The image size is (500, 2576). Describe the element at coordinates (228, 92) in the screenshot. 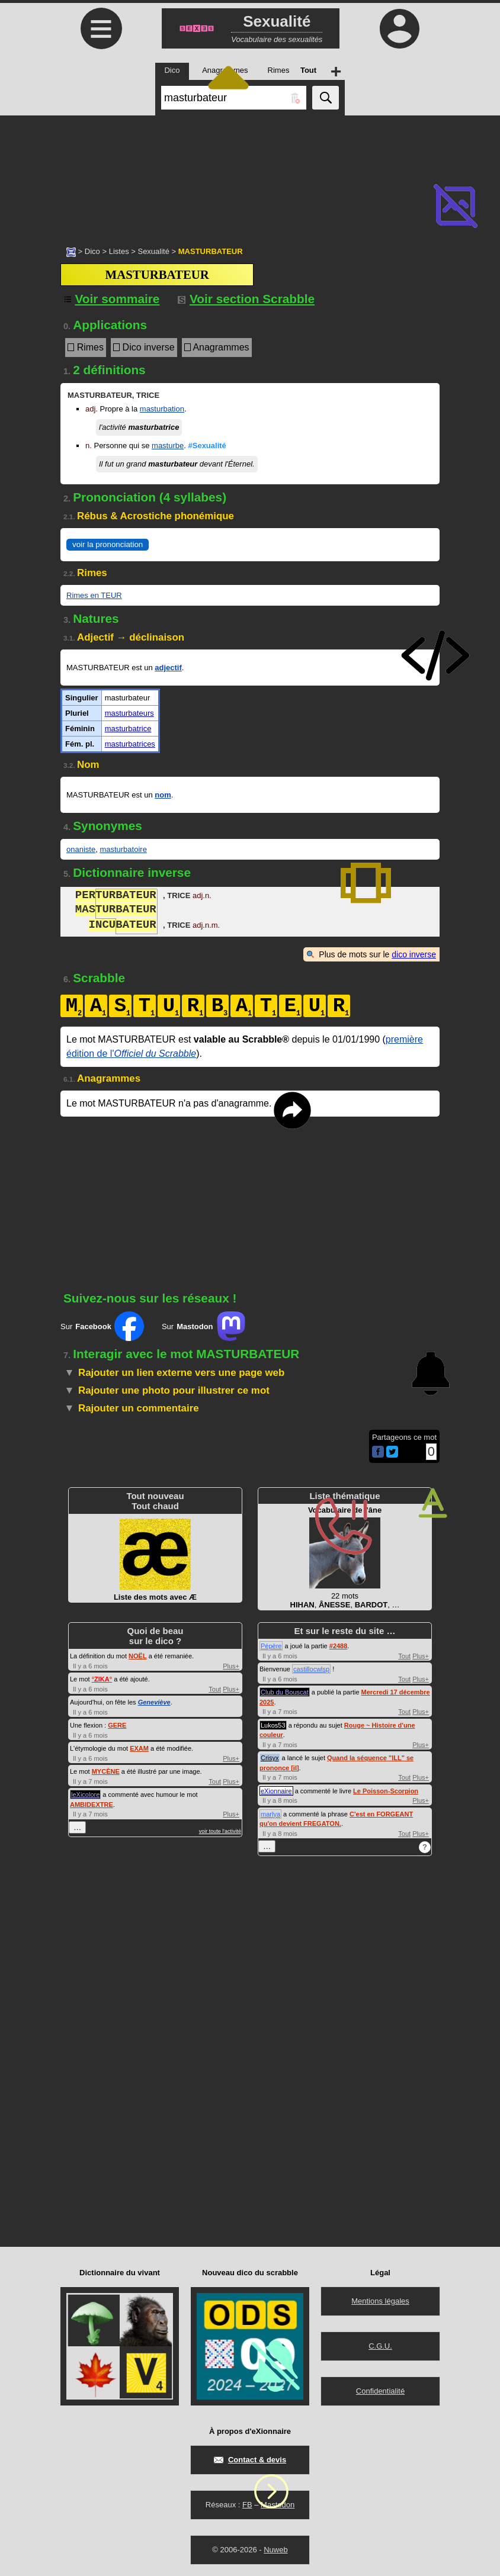

I see `sort items in ascending order` at that location.